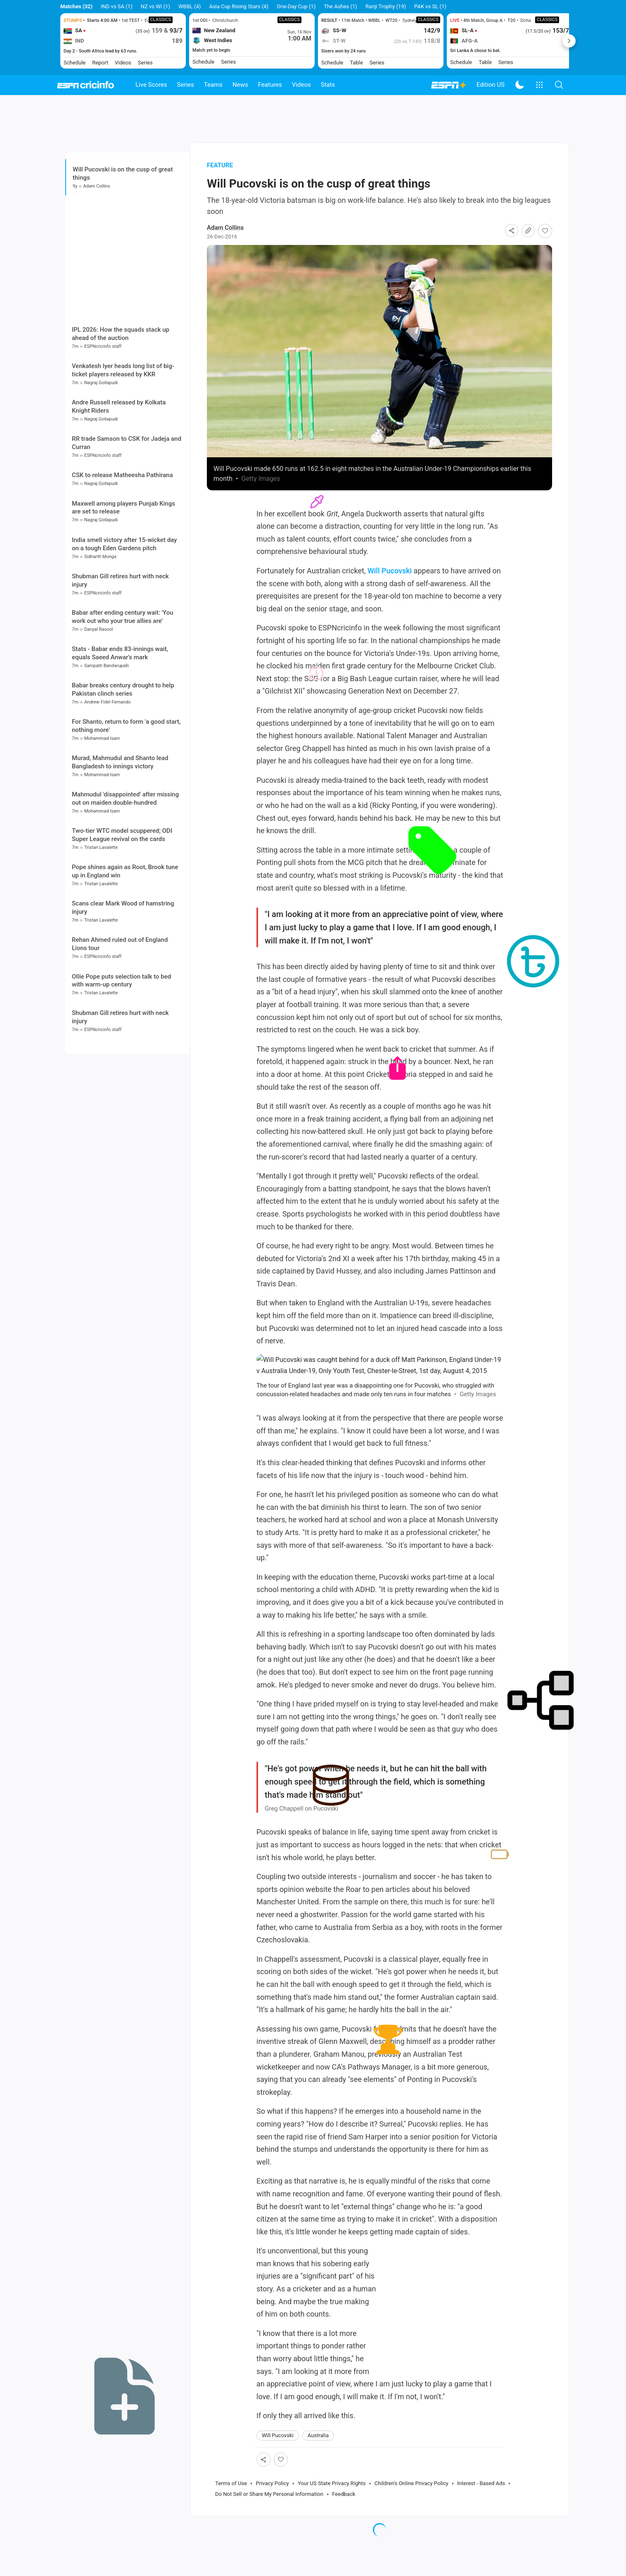 The width and height of the screenshot is (626, 2576). What do you see at coordinates (388, 2039) in the screenshot?
I see `view achievements or awards` at bounding box center [388, 2039].